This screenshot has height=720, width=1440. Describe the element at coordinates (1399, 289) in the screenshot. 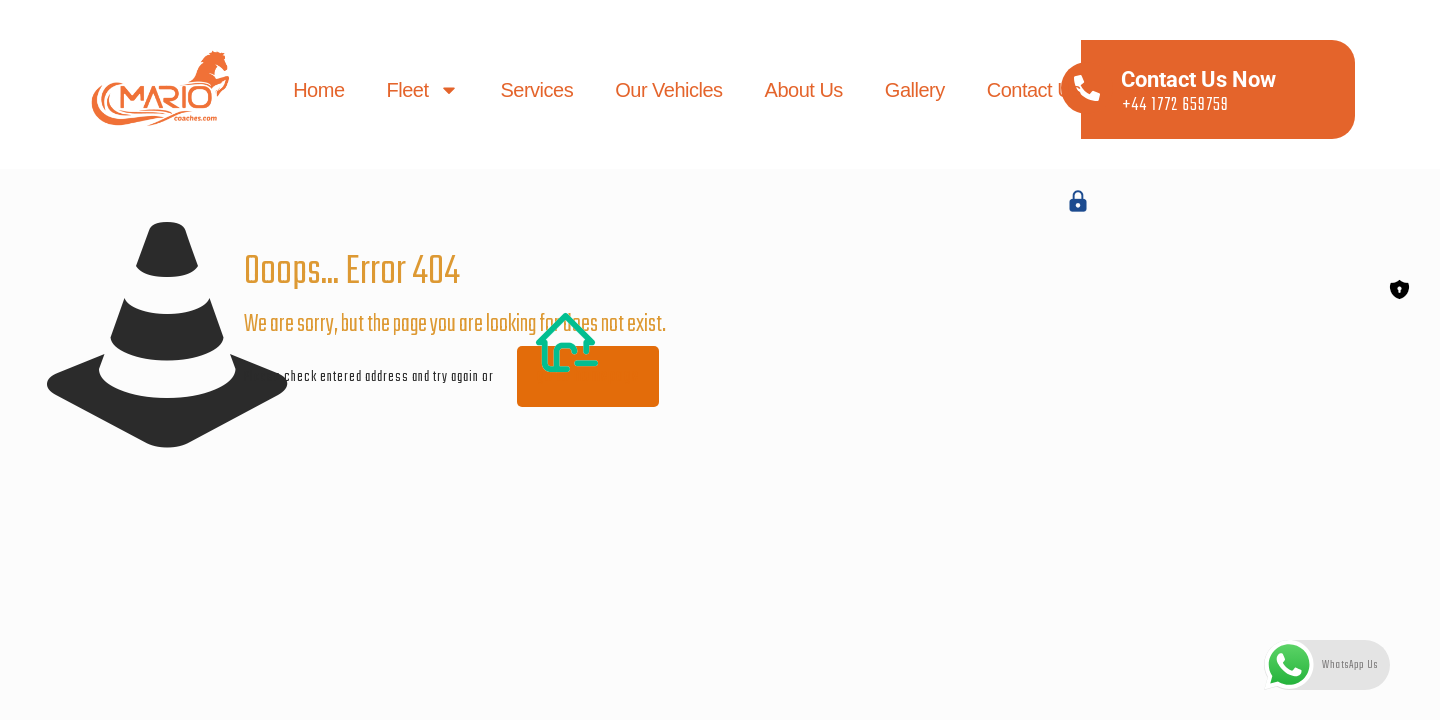

I see `access security or privacy settings` at that location.